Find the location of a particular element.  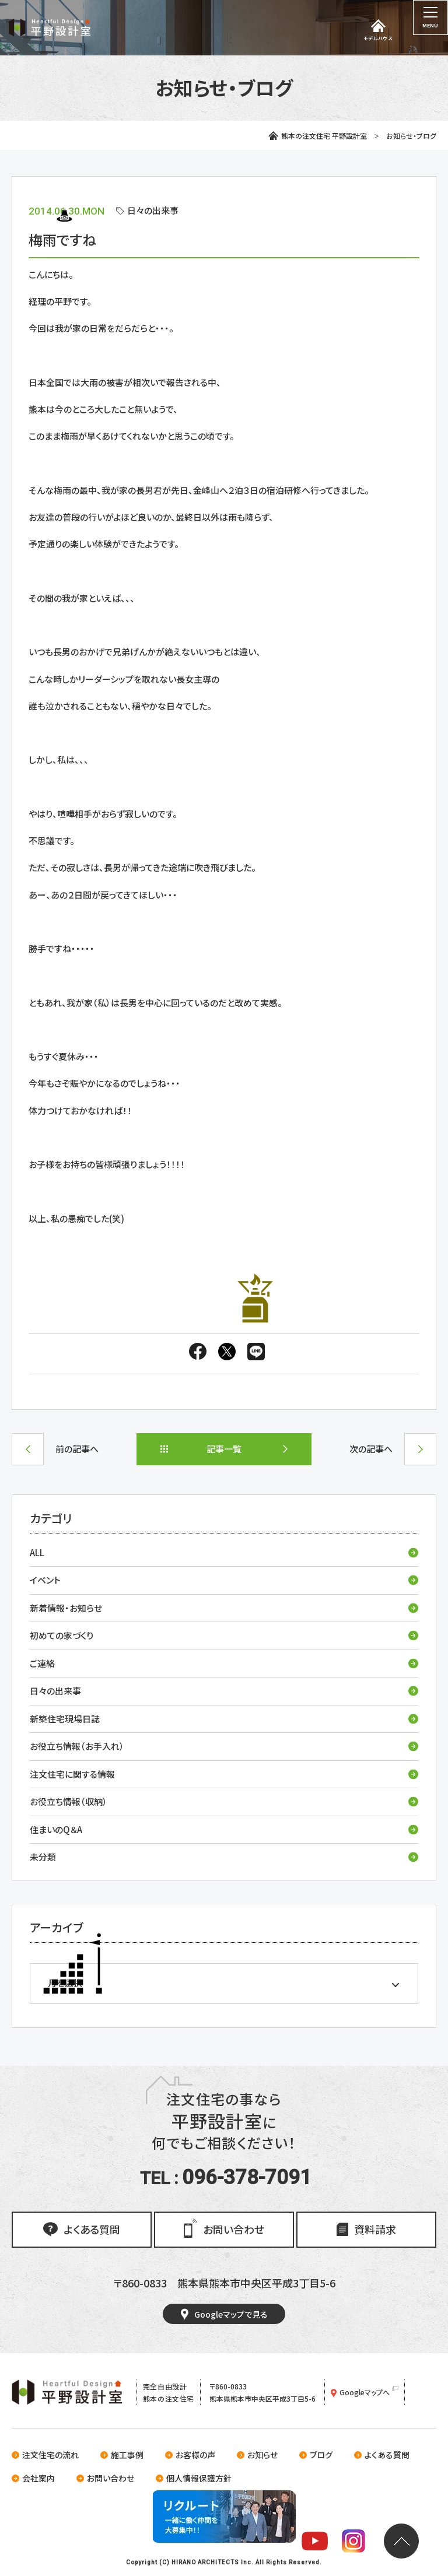

access cooking or stove controls is located at coordinates (255, 1297).